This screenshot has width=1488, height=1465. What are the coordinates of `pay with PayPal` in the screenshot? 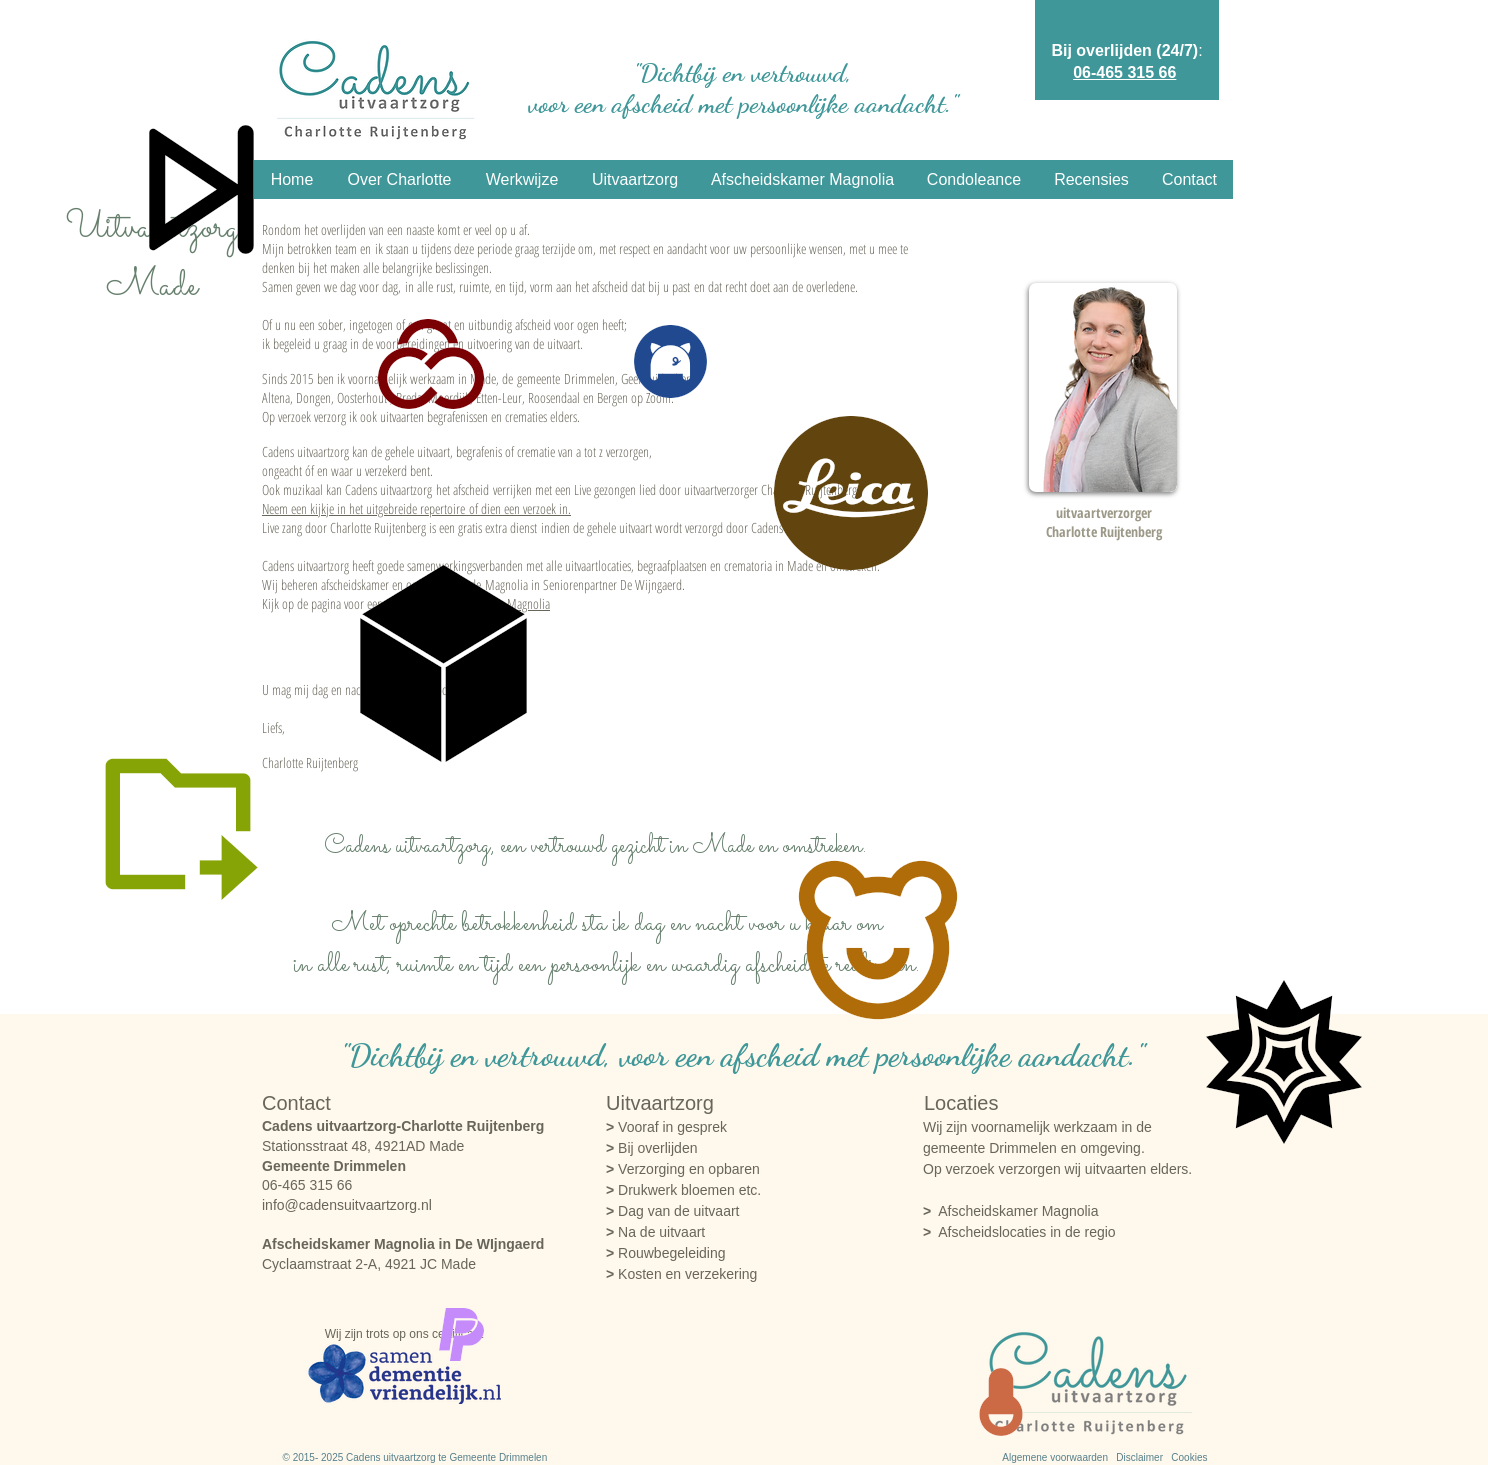 It's located at (461, 1334).